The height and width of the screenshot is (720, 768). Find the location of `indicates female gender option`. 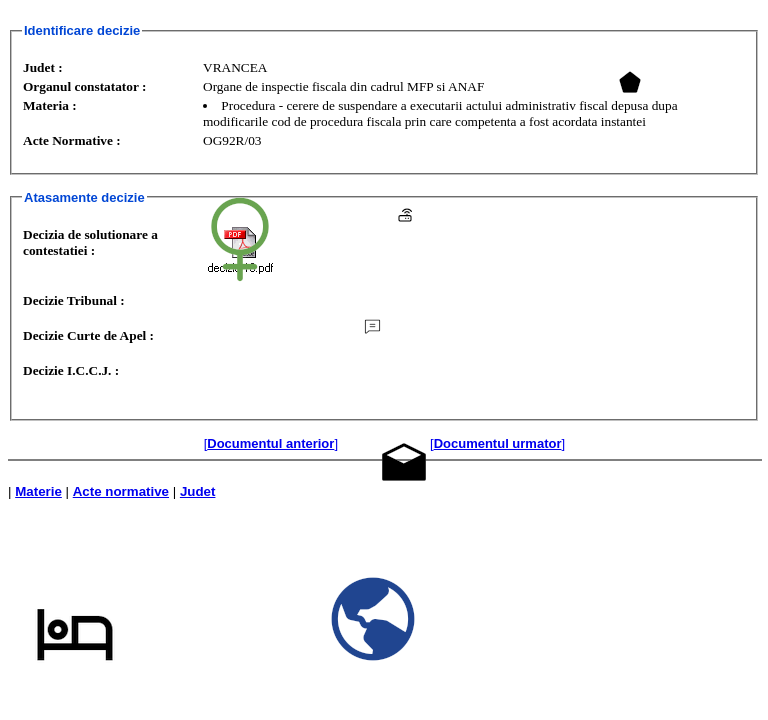

indicates female gender option is located at coordinates (240, 238).